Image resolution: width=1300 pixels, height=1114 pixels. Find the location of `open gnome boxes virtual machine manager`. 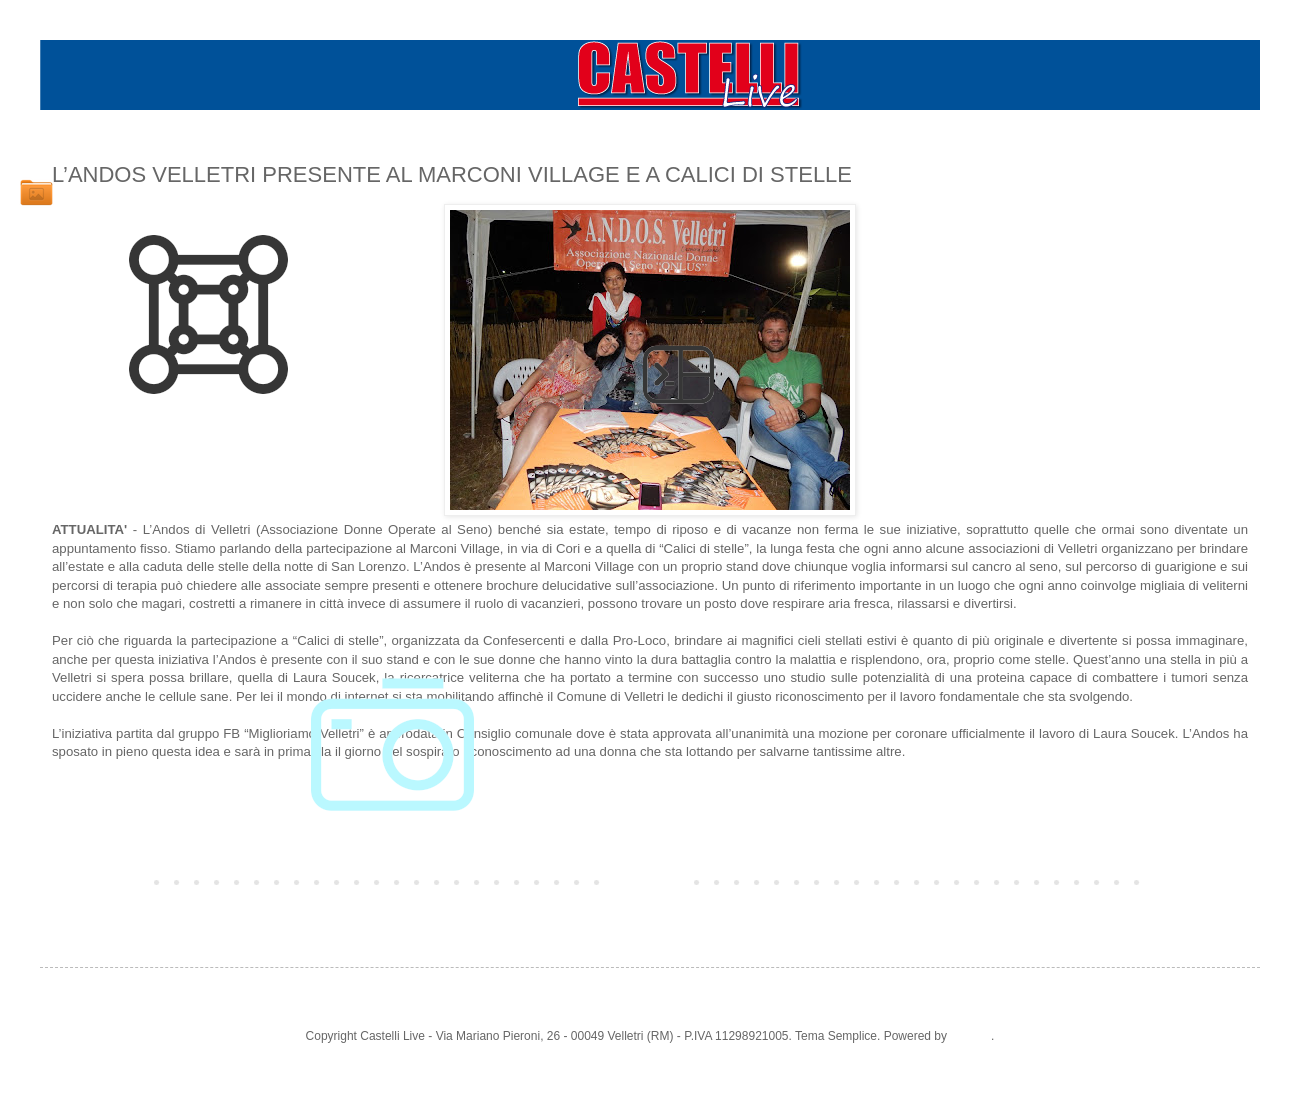

open gnome boxes virtual machine manager is located at coordinates (208, 314).